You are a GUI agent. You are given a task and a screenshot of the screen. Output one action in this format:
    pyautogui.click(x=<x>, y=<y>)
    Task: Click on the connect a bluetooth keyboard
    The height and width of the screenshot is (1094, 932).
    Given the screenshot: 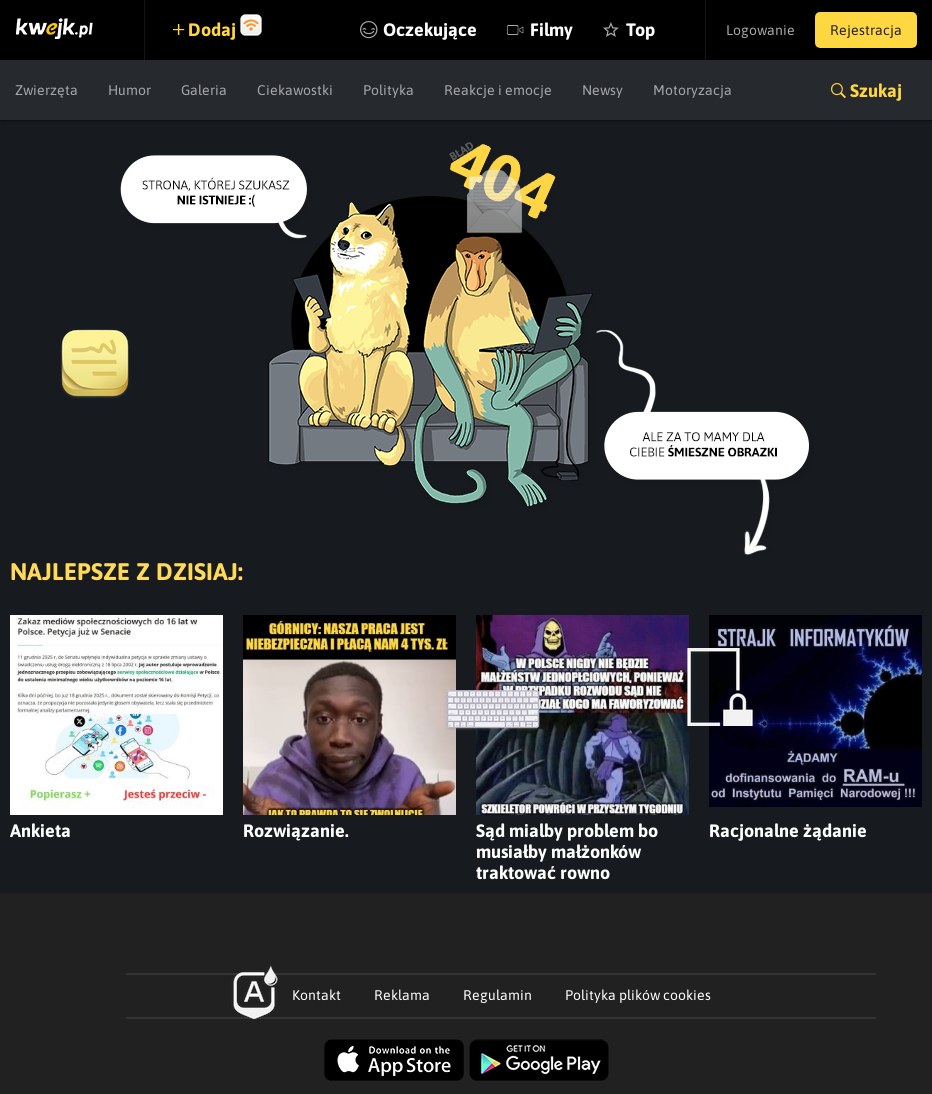 What is the action you would take?
    pyautogui.click(x=493, y=709)
    